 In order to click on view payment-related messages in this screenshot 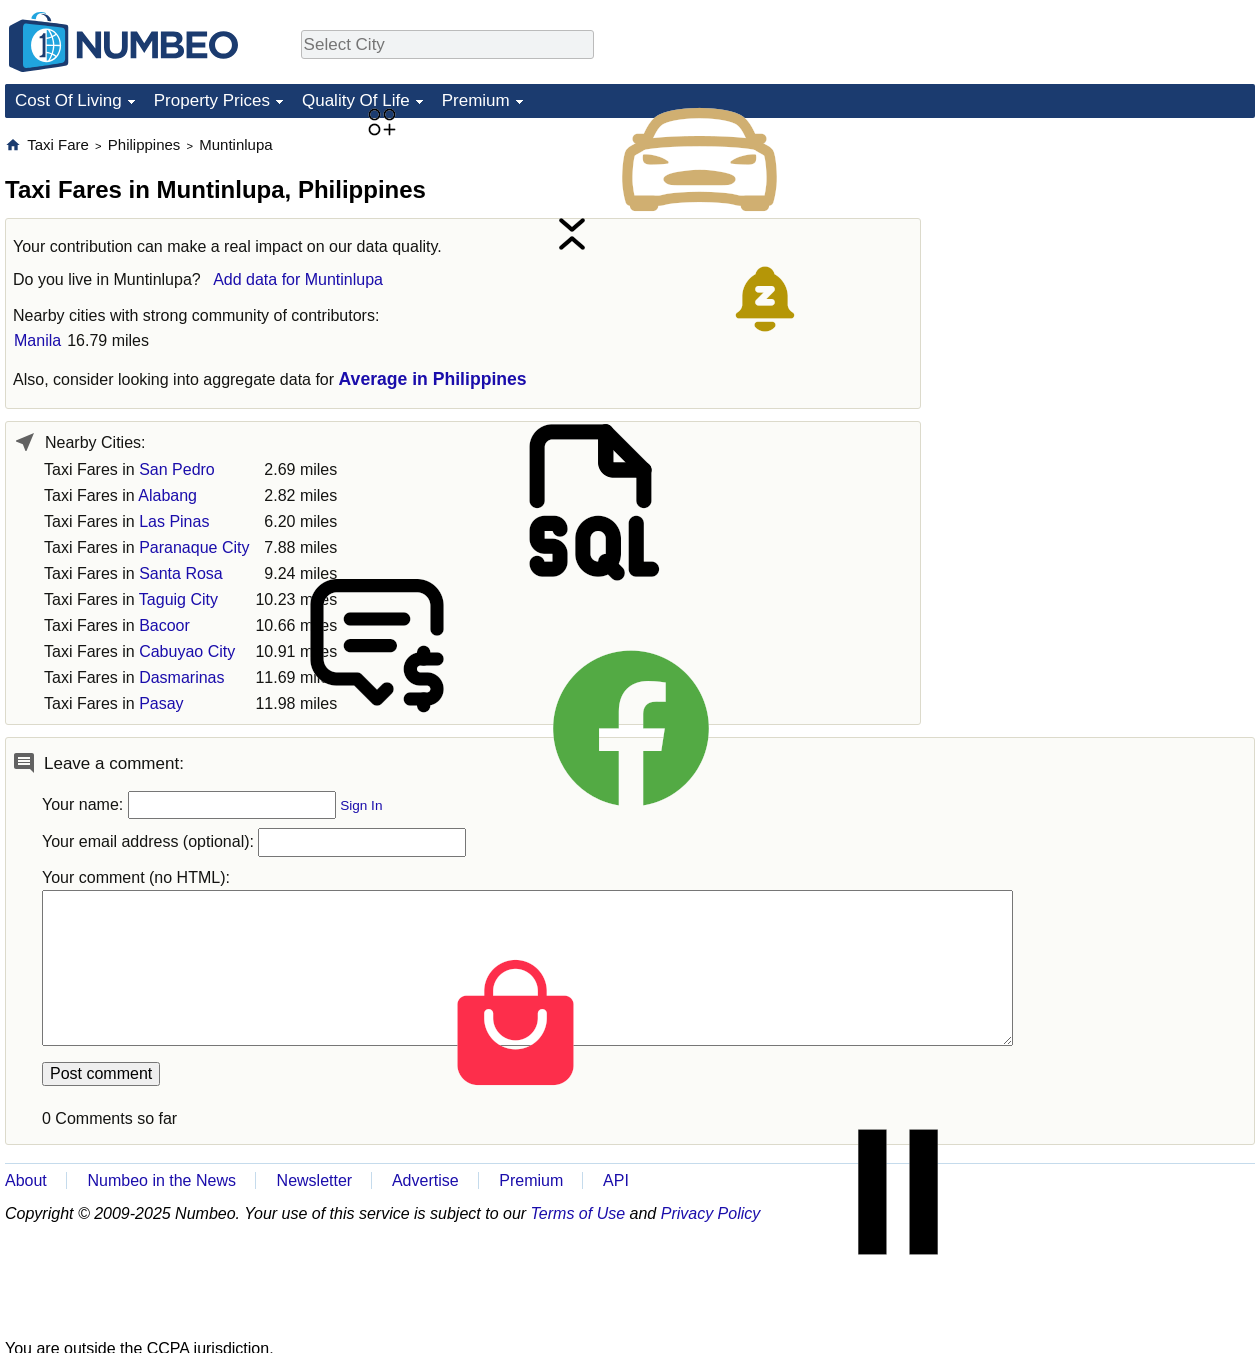, I will do `click(377, 639)`.